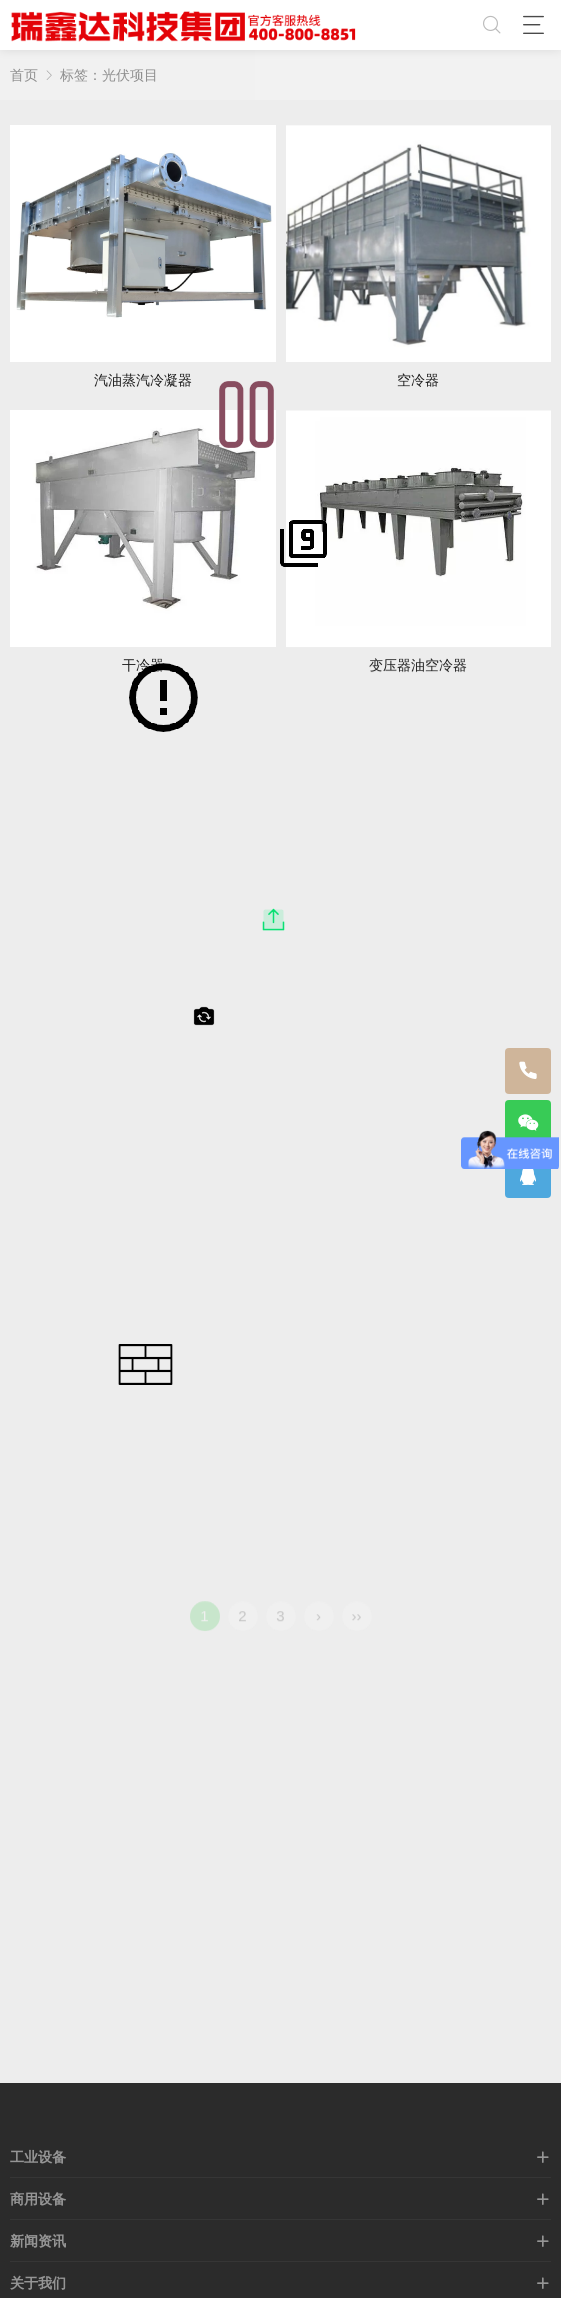 Image resolution: width=561 pixels, height=2298 pixels. Describe the element at coordinates (163, 697) in the screenshot. I see `indicates an error or problem has occurred` at that location.